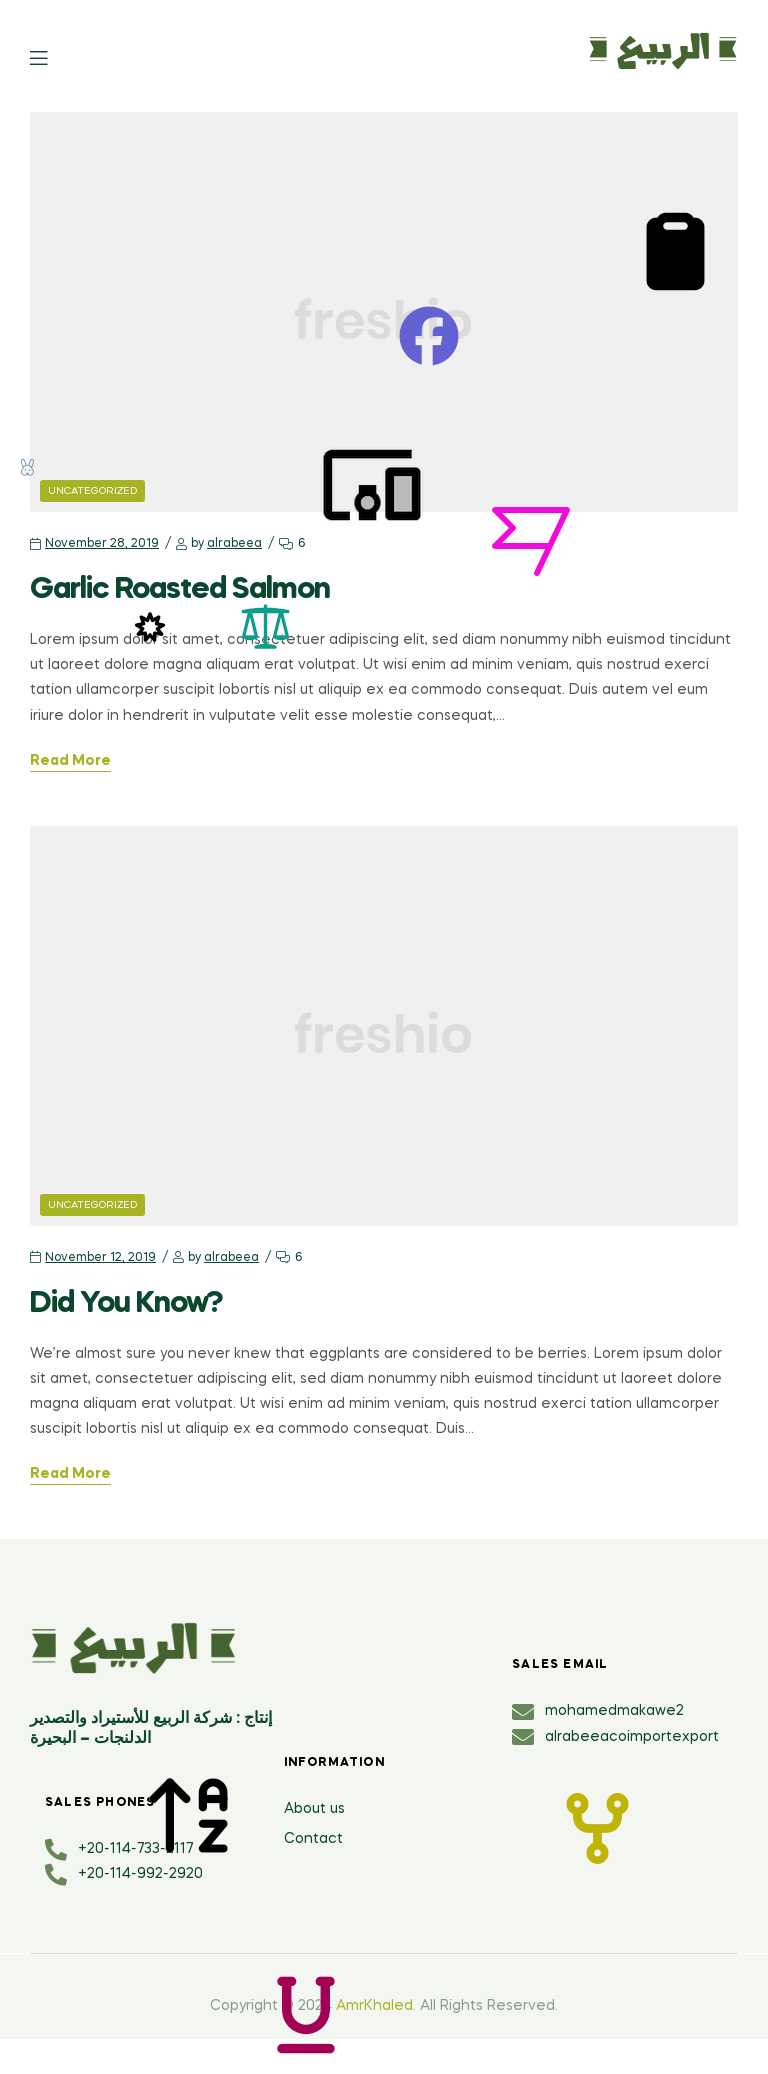 Image resolution: width=768 pixels, height=2074 pixels. What do you see at coordinates (190, 1815) in the screenshot?
I see `sort alphabetically from A to Z` at bounding box center [190, 1815].